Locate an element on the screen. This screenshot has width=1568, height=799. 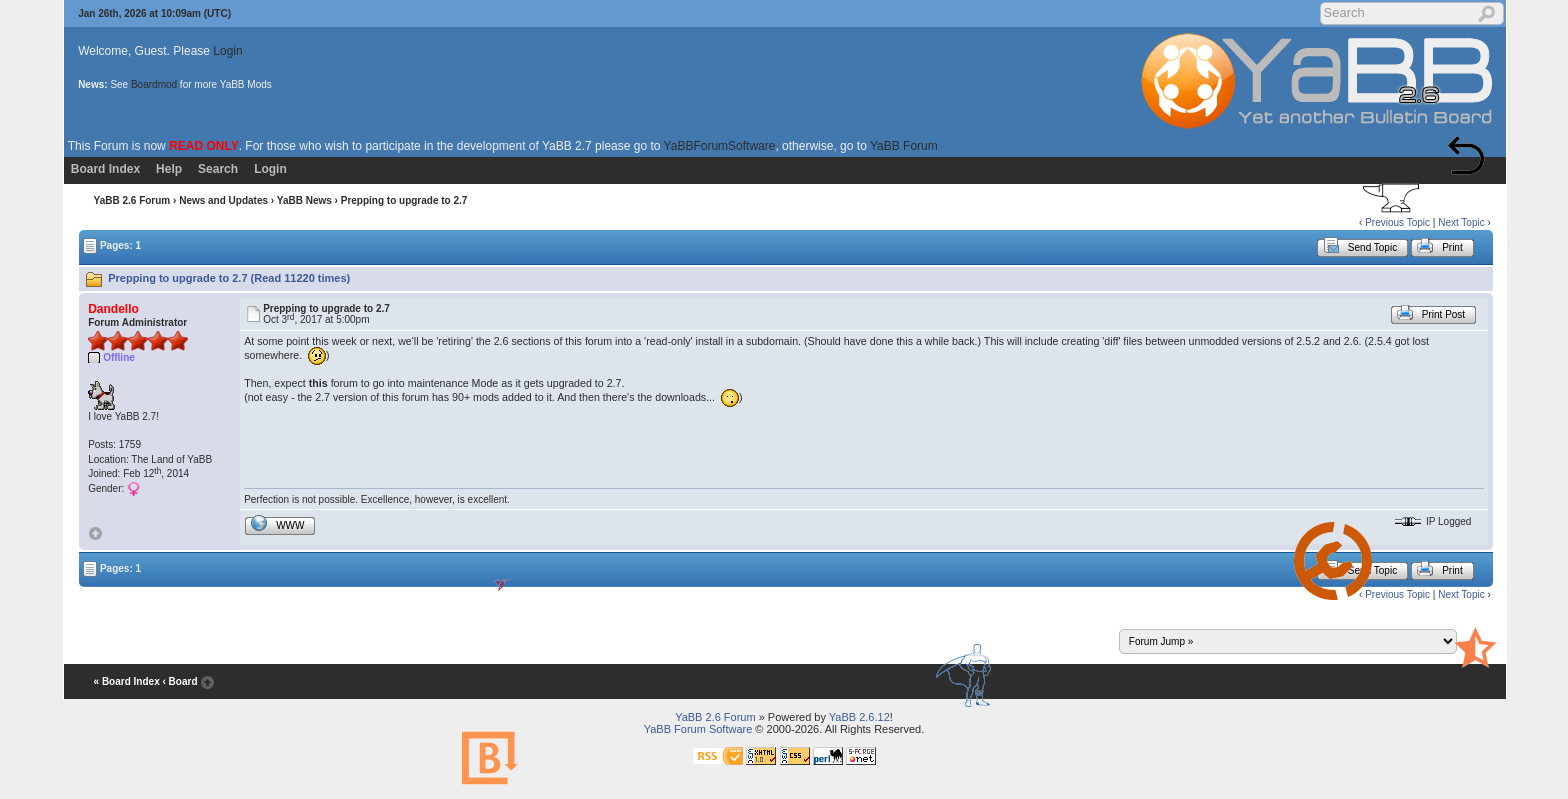
indicates a partial or half rating is located at coordinates (1475, 648).